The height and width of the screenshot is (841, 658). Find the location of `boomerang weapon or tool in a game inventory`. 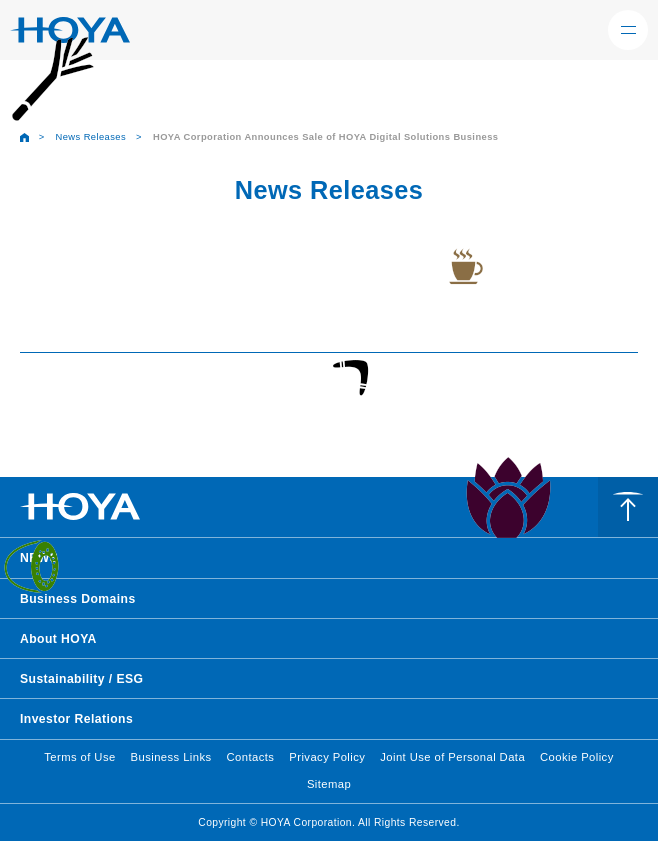

boomerang weapon or tool in a game inventory is located at coordinates (350, 377).